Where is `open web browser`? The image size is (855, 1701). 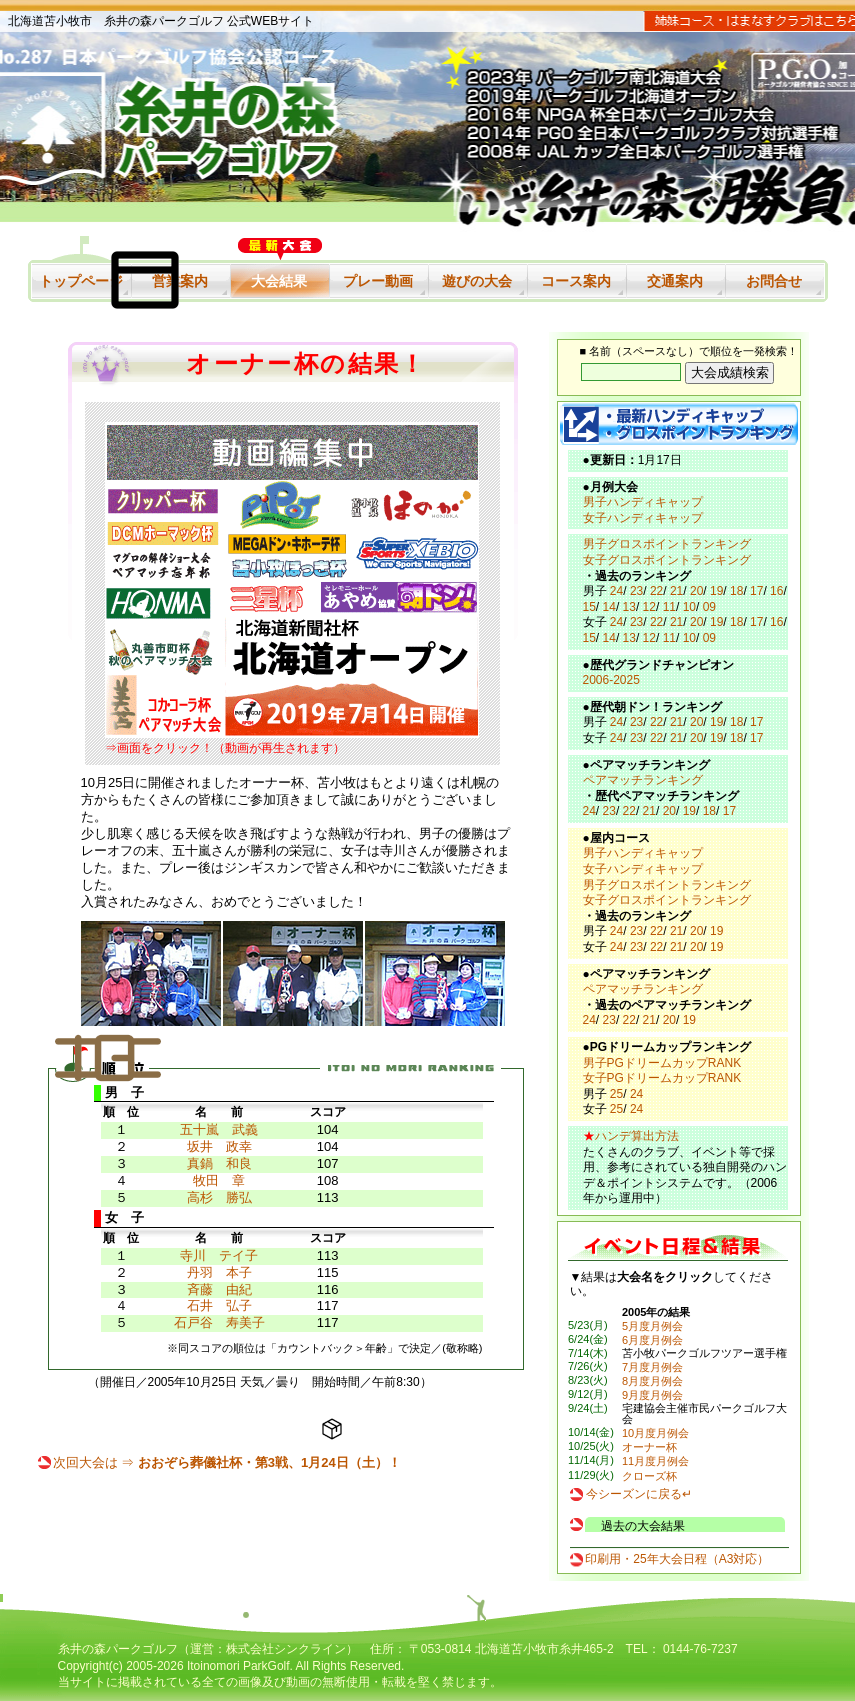
open web browser is located at coordinates (145, 280).